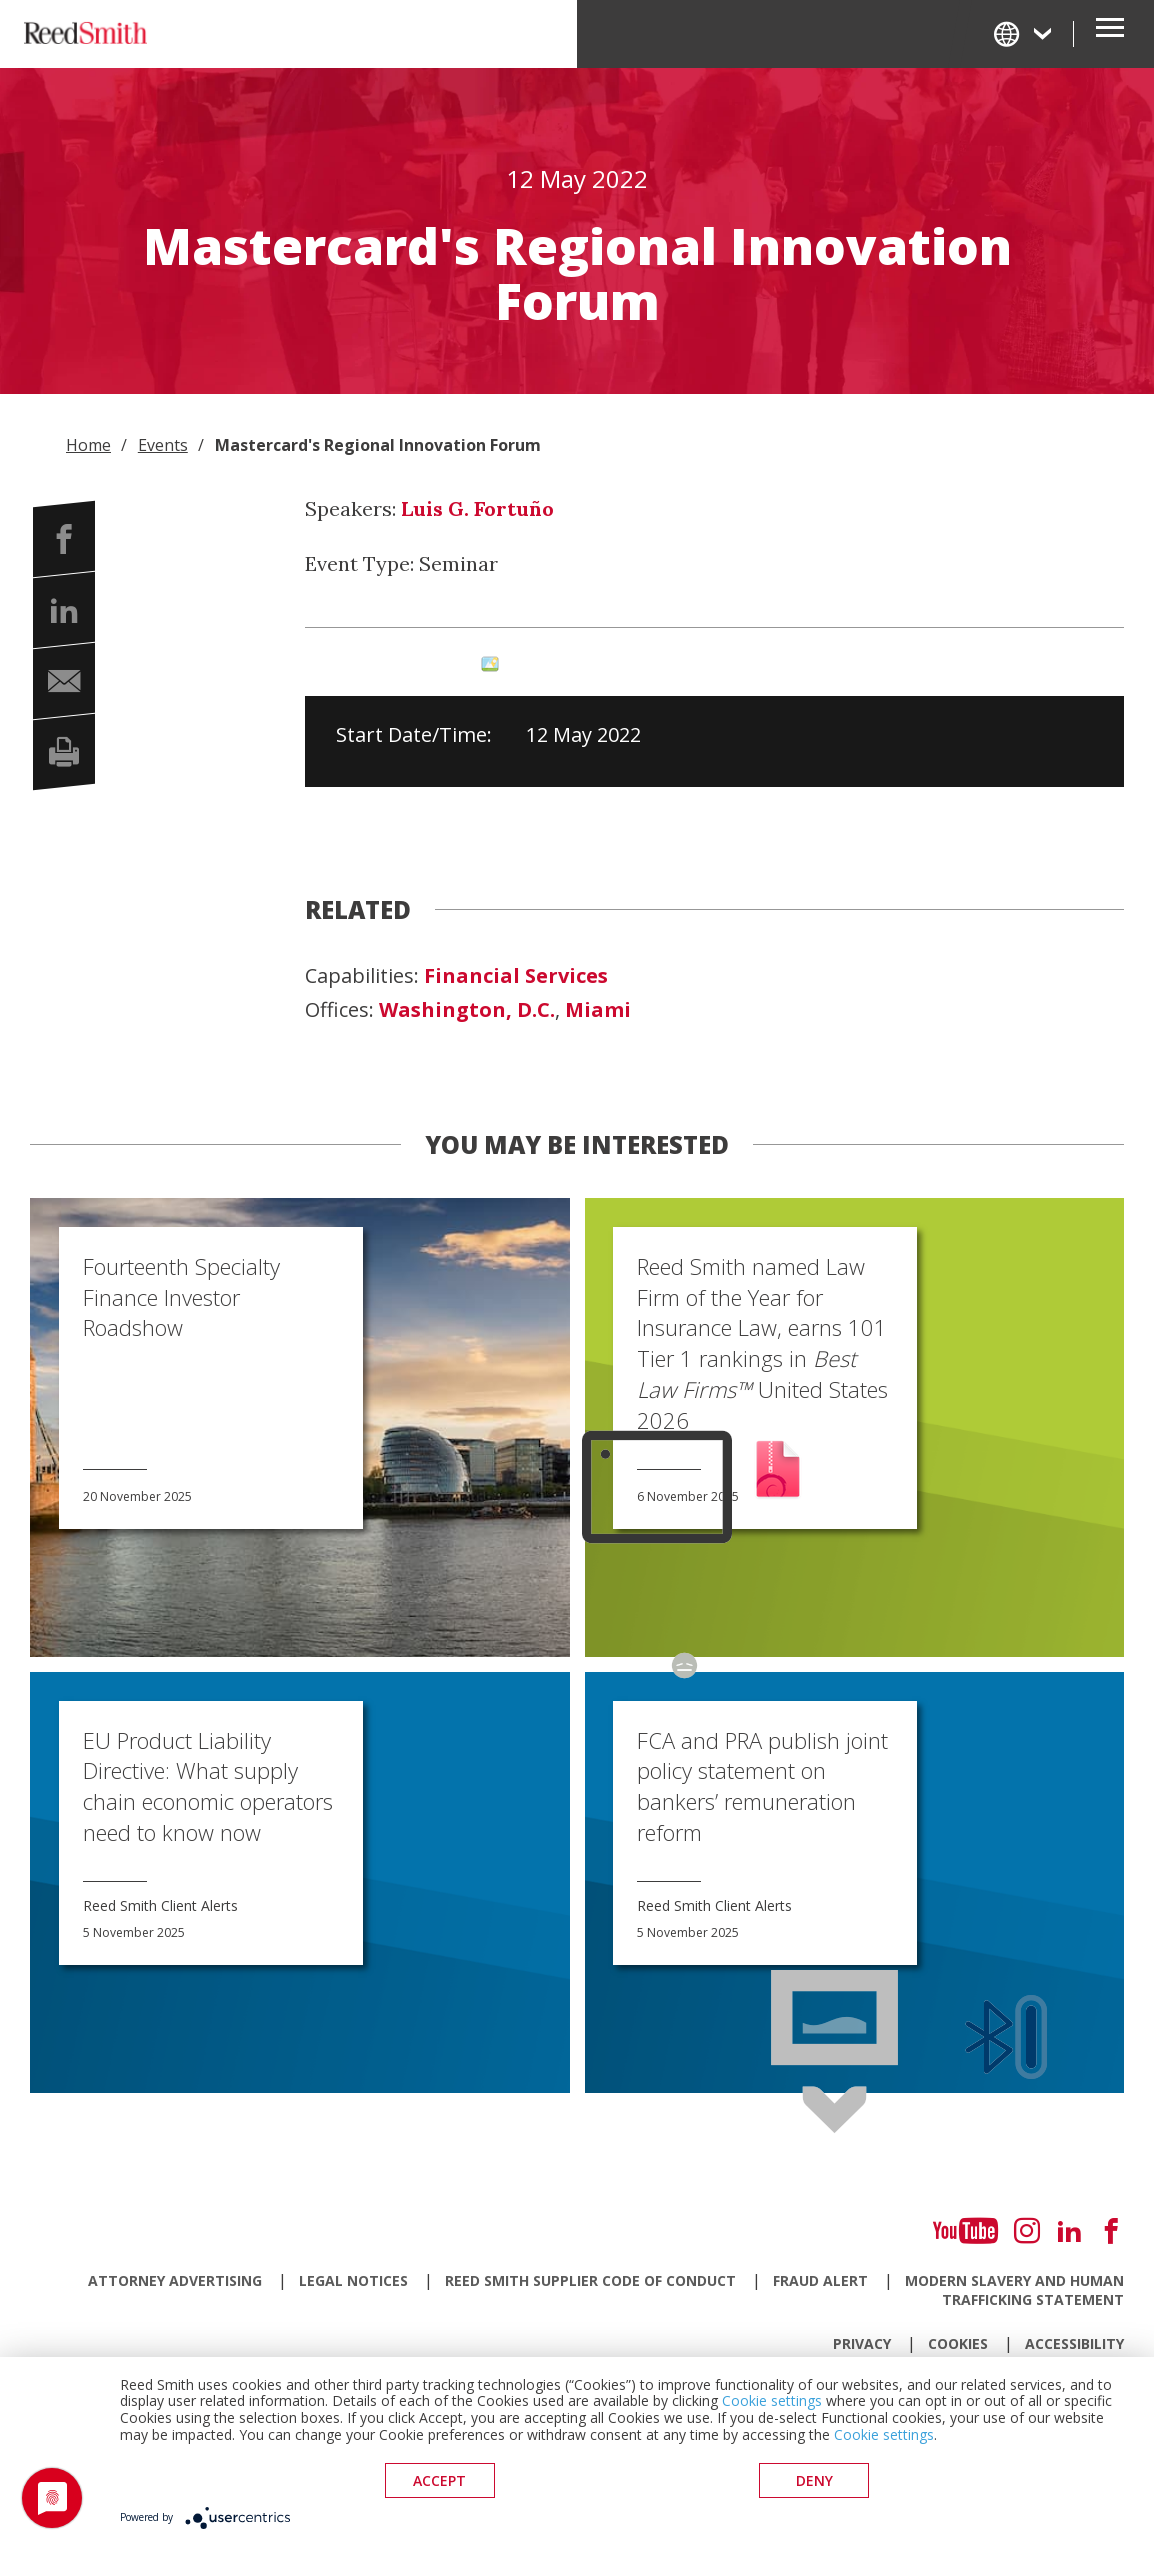 The width and height of the screenshot is (1154, 2550). What do you see at coordinates (1005, 2037) in the screenshot?
I see `view bluetooth device battery status` at bounding box center [1005, 2037].